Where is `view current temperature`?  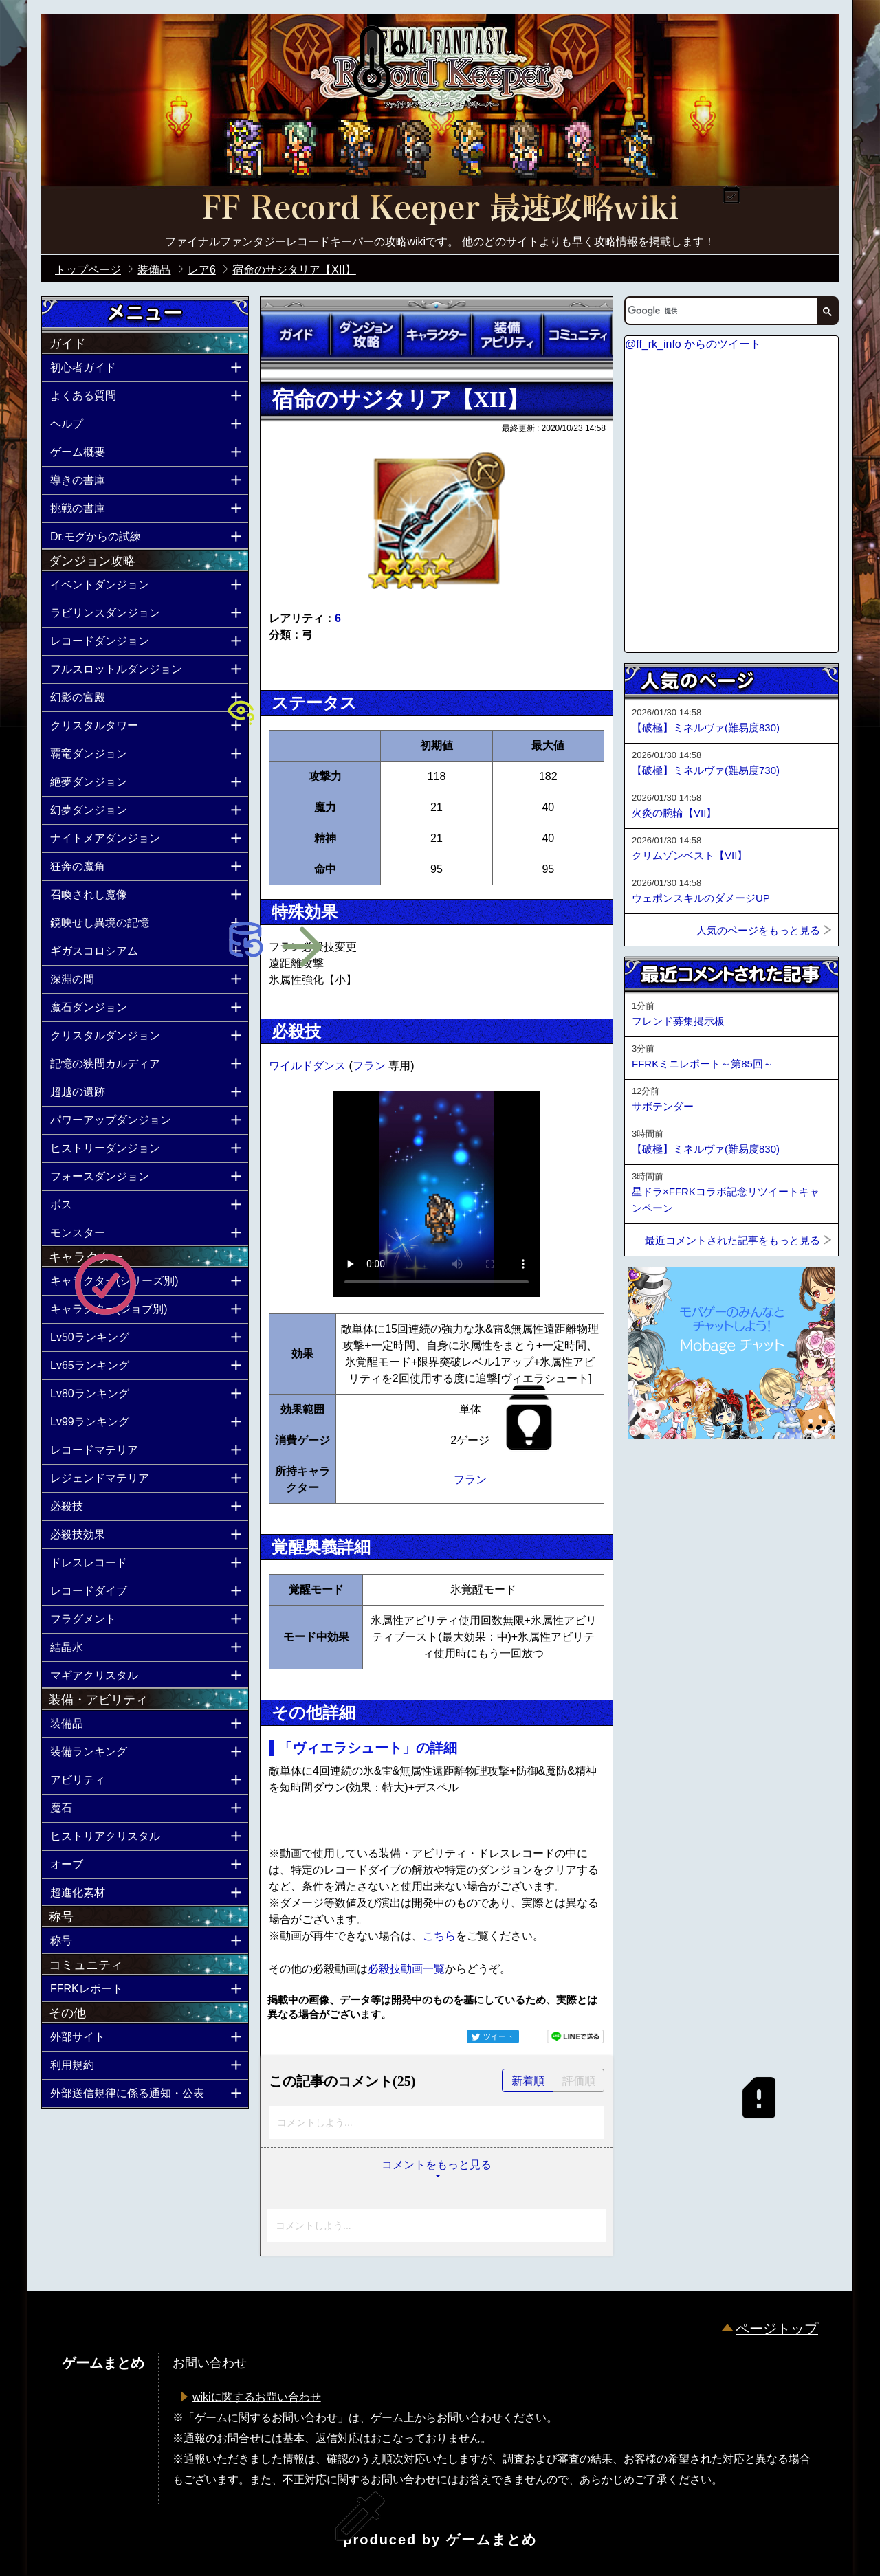 view current temperature is located at coordinates (374, 61).